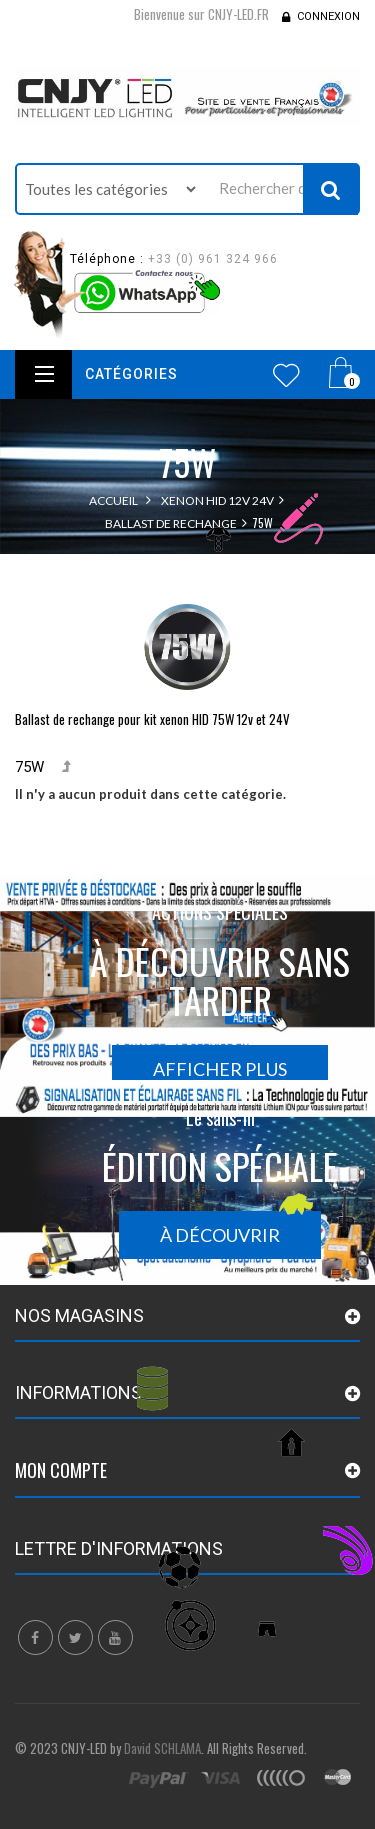  I want to click on select switzerland as country or region, so click(296, 1204).